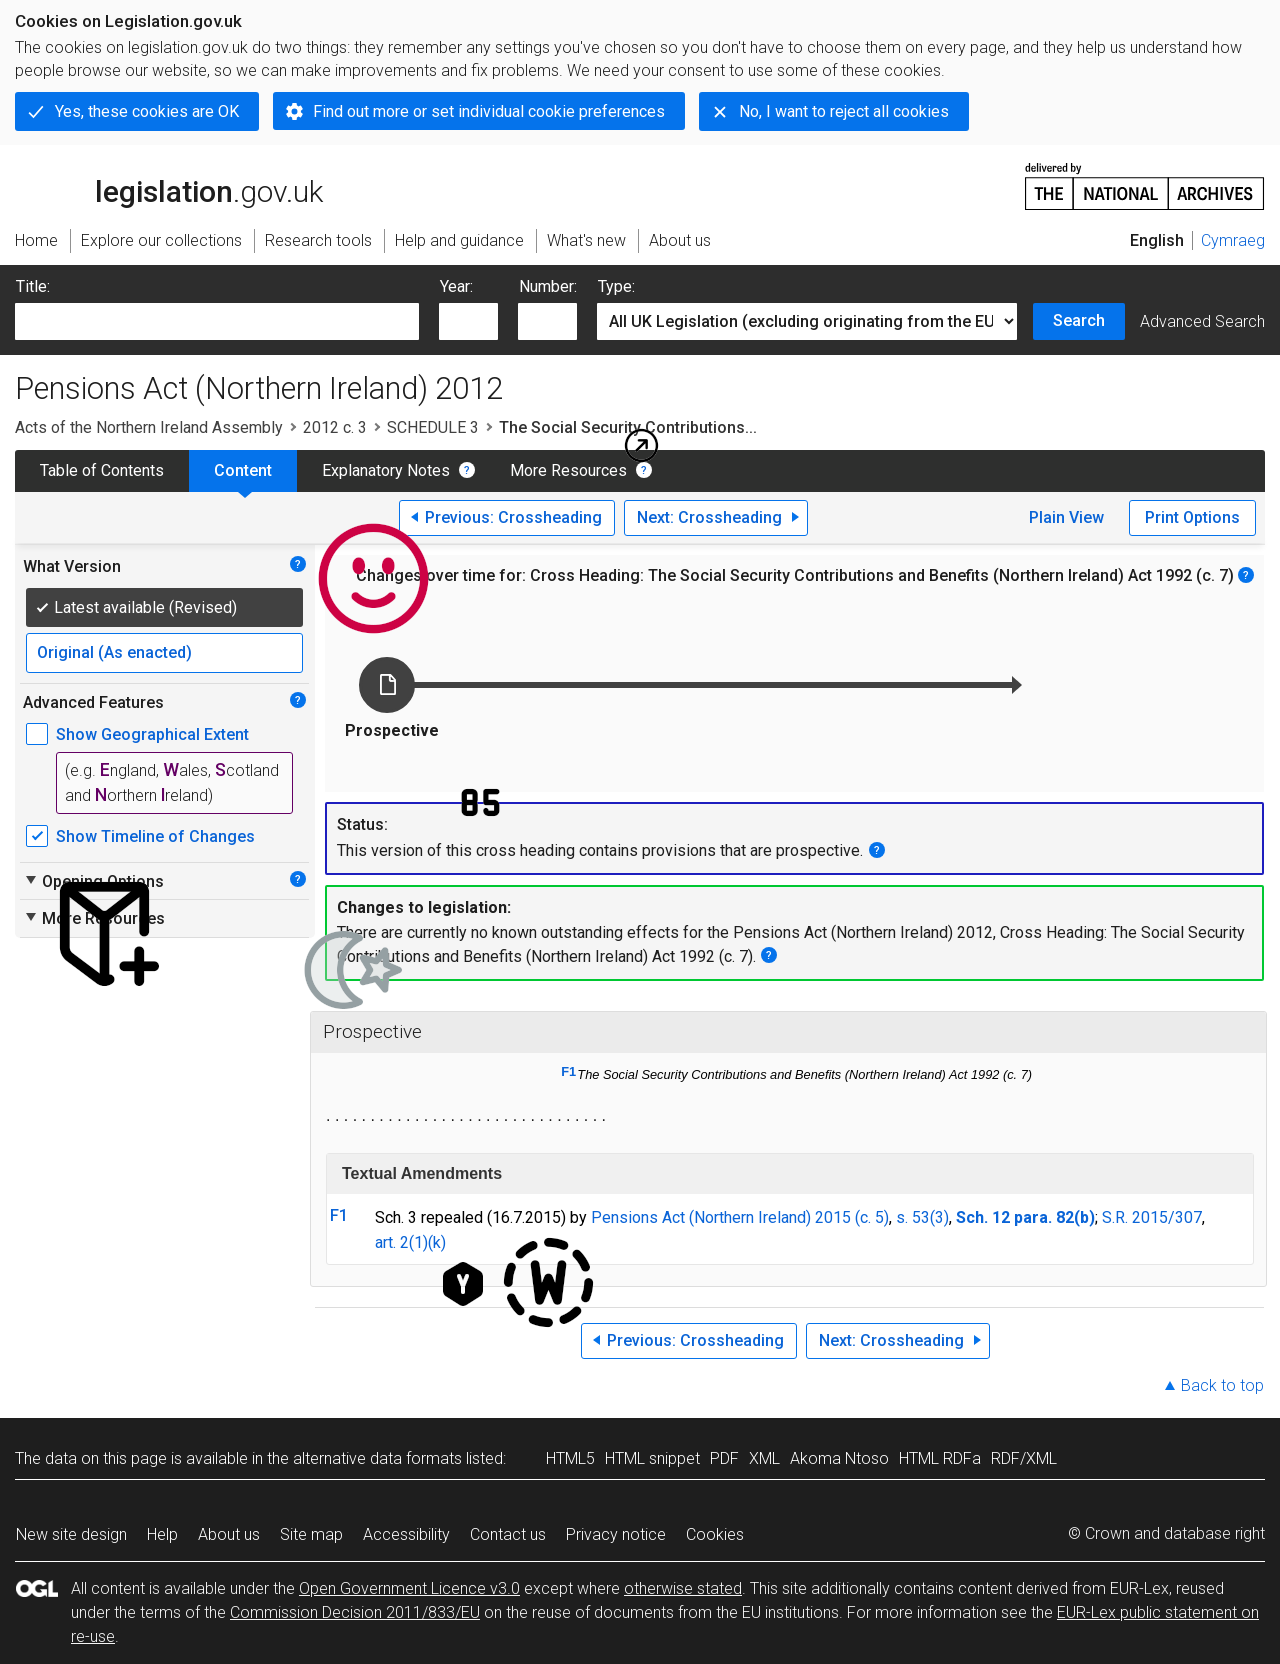  I want to click on displays the number 85 as a badge or counter, so click(480, 802).